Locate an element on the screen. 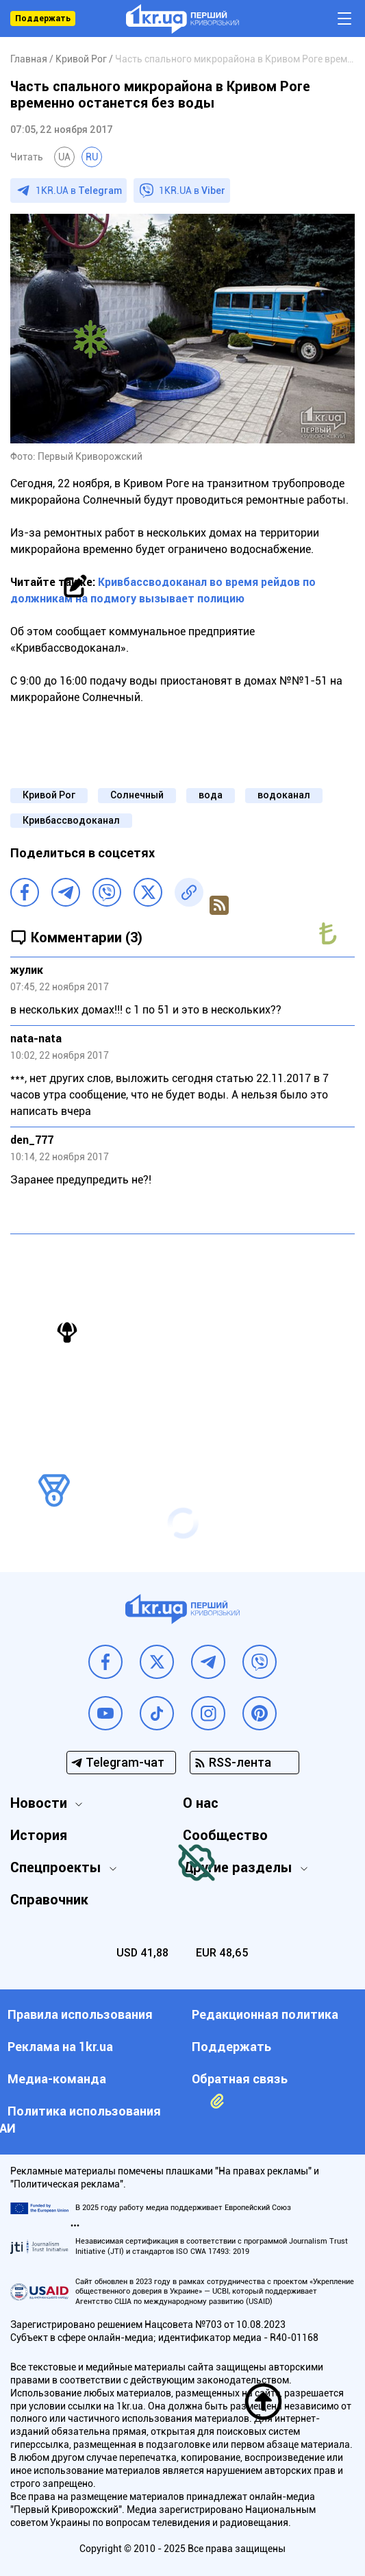 The width and height of the screenshot is (365, 2576). access more options or actions is located at coordinates (75, 2225).